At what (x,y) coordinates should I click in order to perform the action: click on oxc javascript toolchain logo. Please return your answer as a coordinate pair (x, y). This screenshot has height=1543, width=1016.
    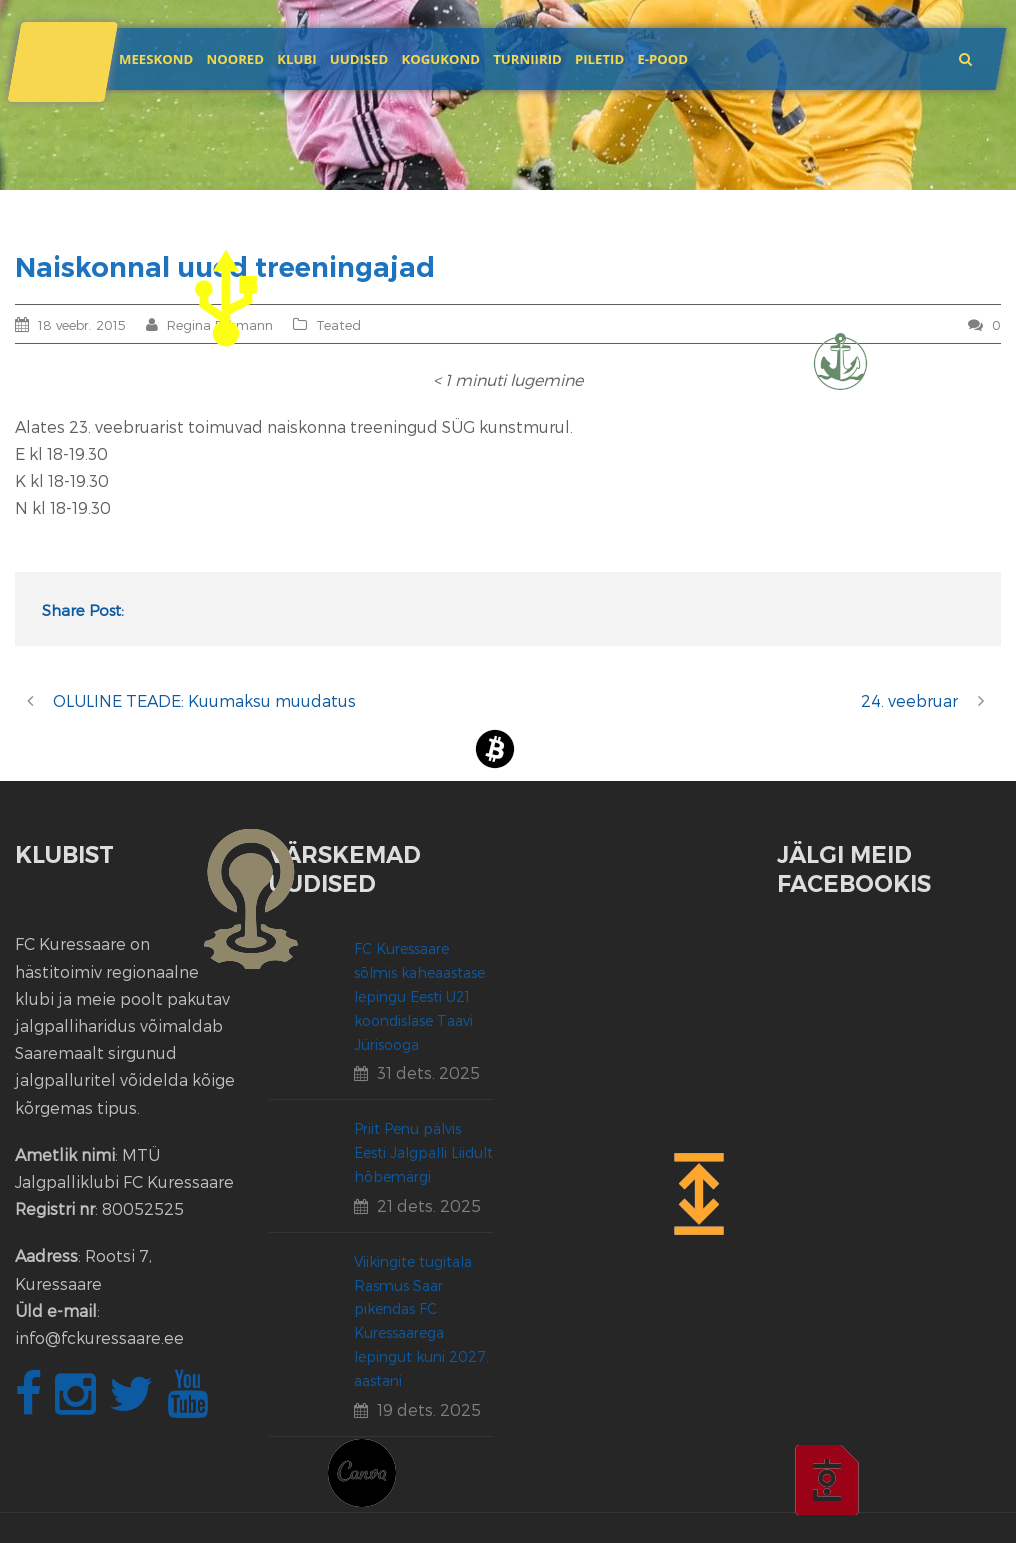
    Looking at the image, I should click on (840, 361).